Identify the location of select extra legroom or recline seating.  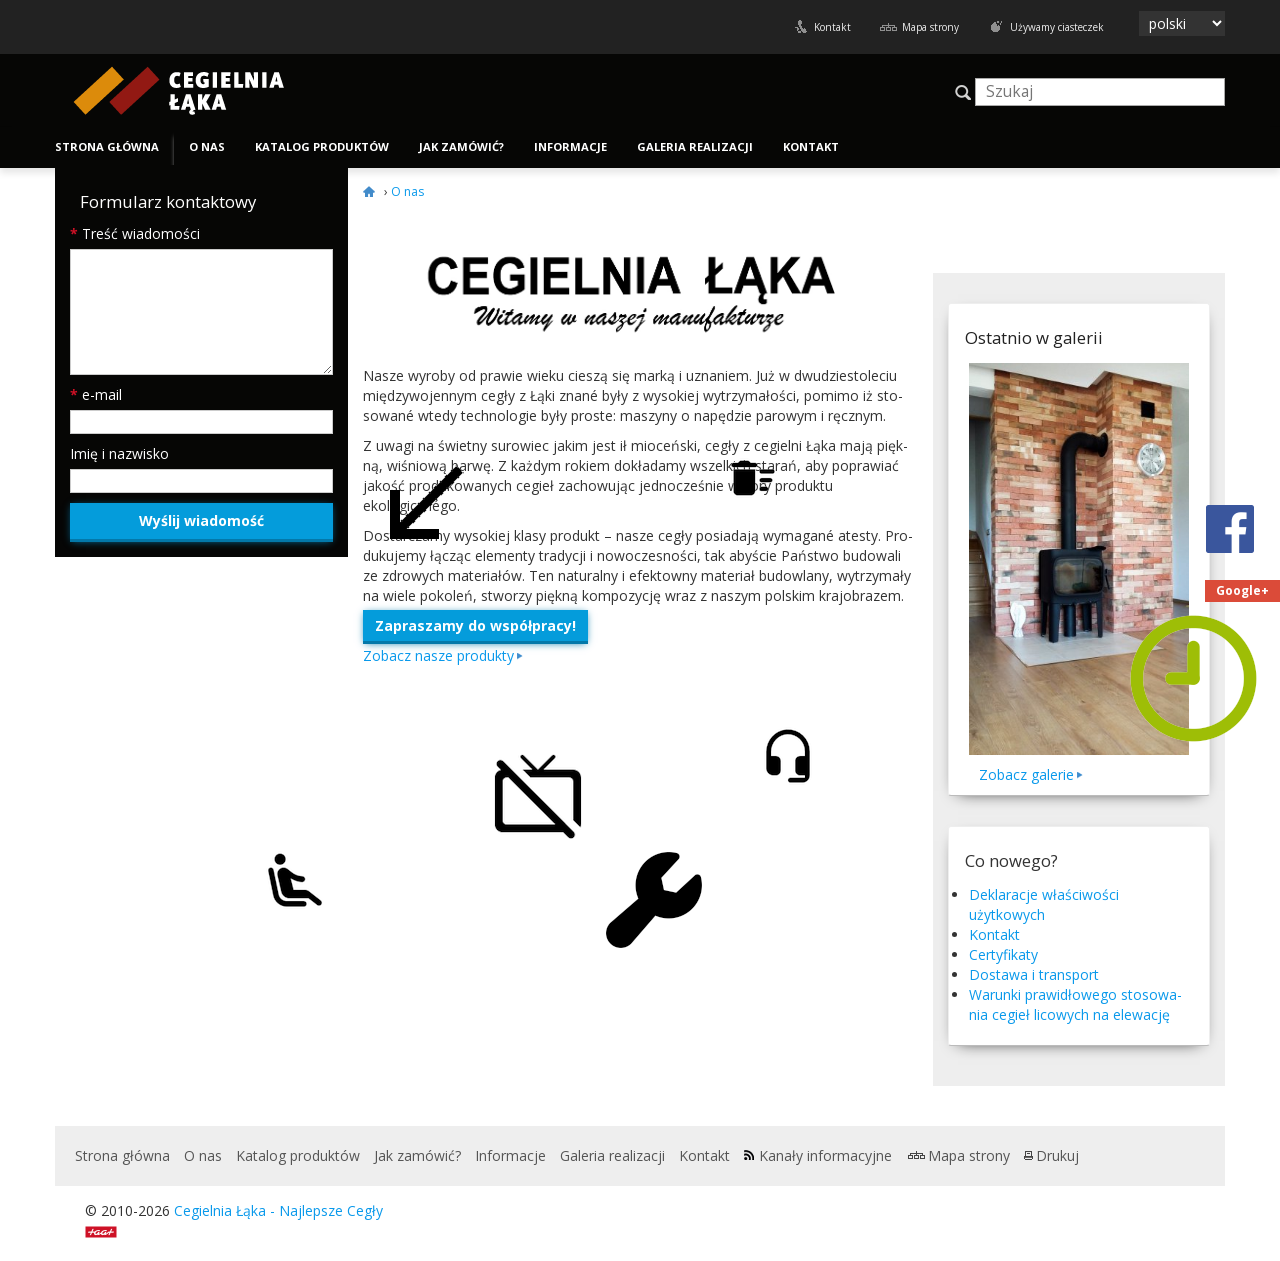
(295, 881).